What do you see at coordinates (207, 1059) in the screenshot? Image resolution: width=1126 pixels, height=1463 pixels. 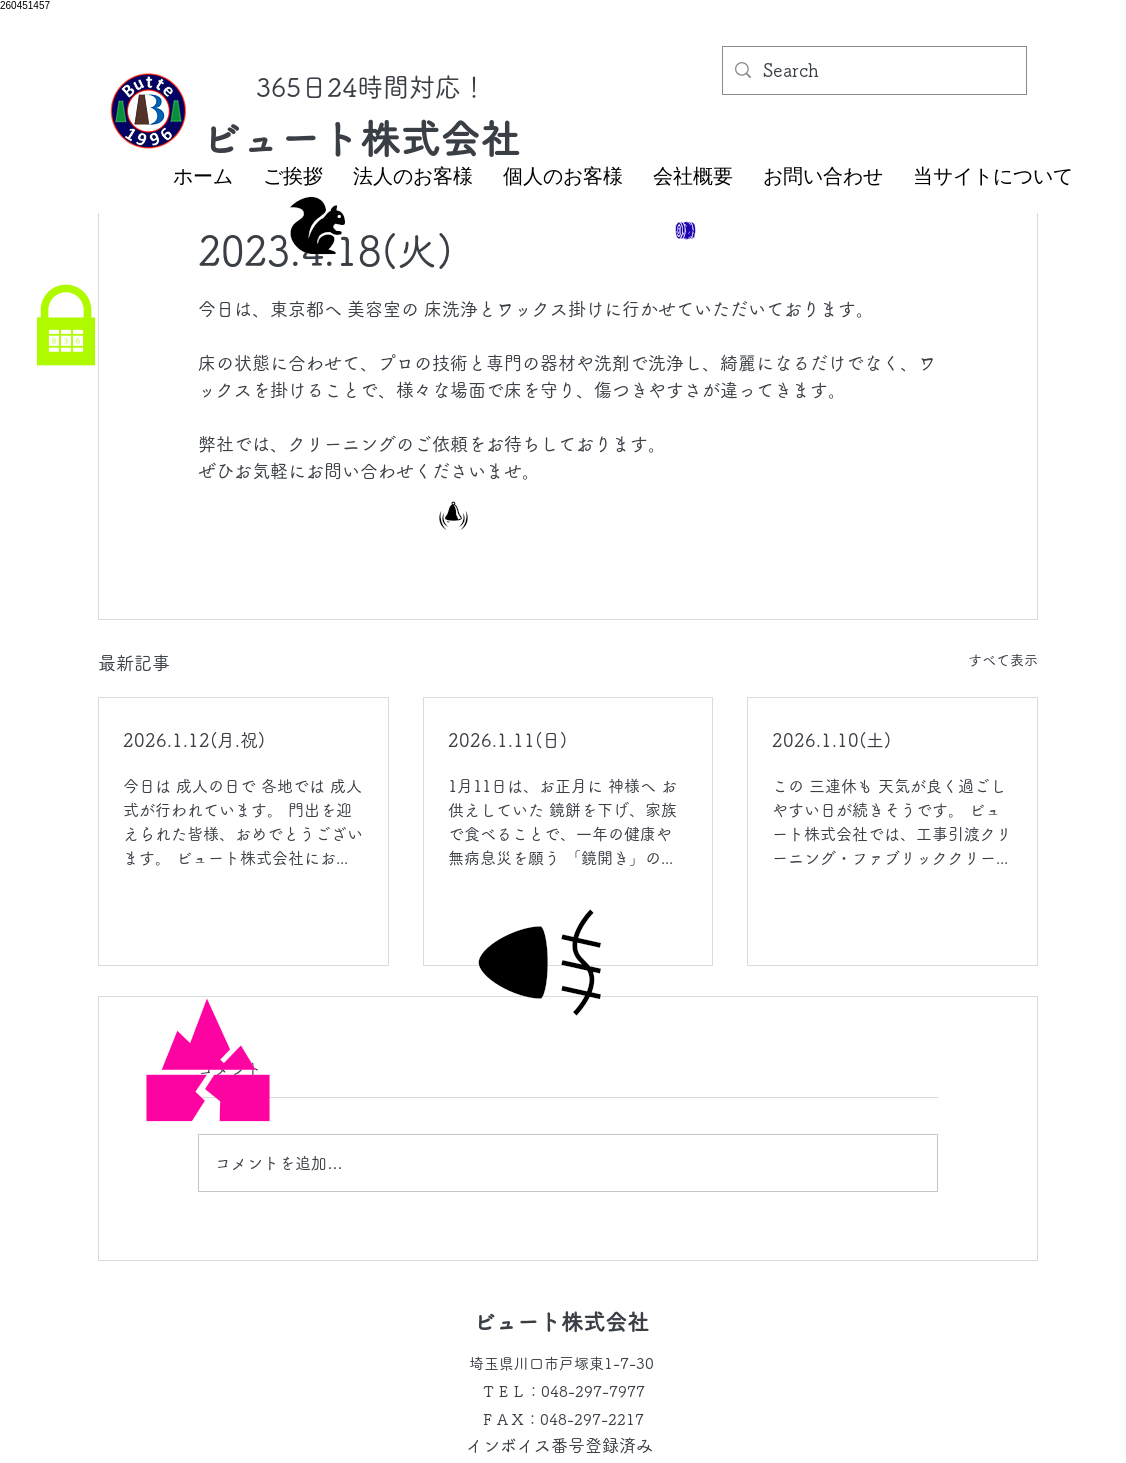 I see `explore valley or mountain terrain` at bounding box center [207, 1059].